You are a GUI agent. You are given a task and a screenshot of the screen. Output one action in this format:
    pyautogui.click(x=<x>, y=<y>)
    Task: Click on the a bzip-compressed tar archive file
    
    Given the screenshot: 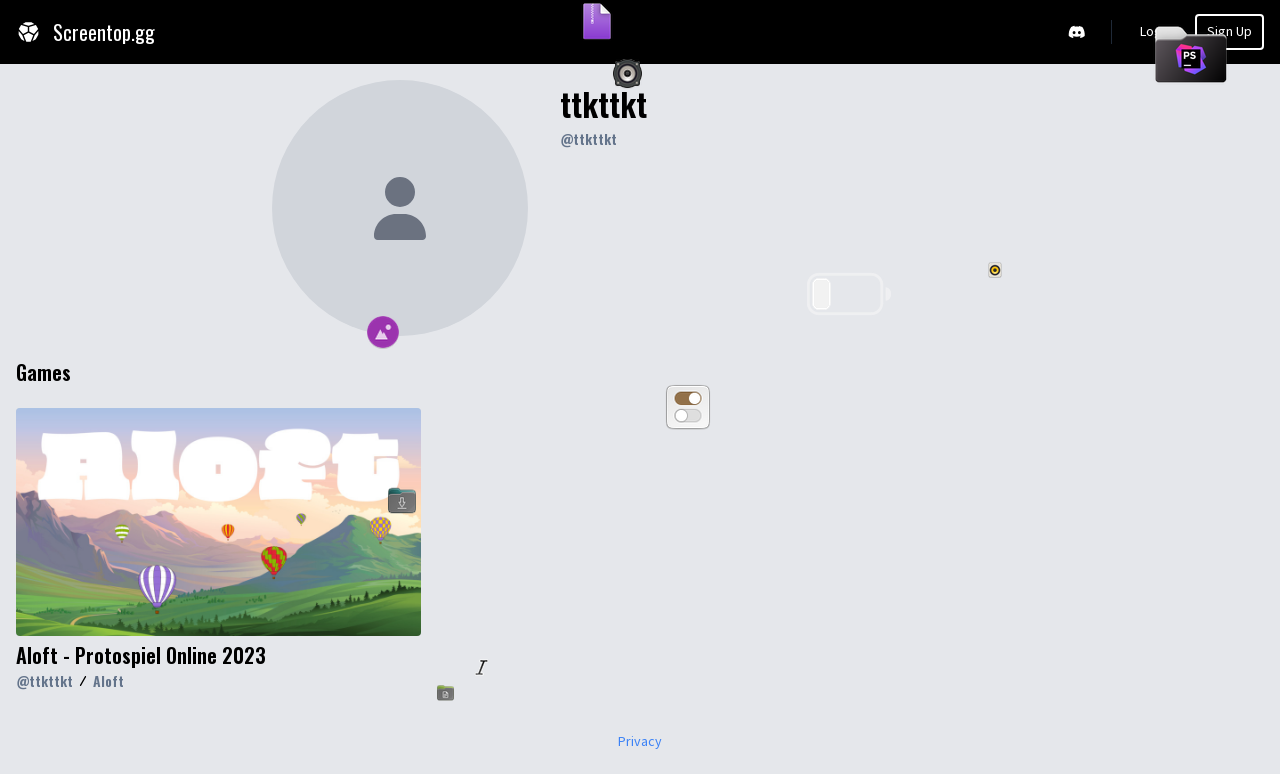 What is the action you would take?
    pyautogui.click(x=597, y=22)
    